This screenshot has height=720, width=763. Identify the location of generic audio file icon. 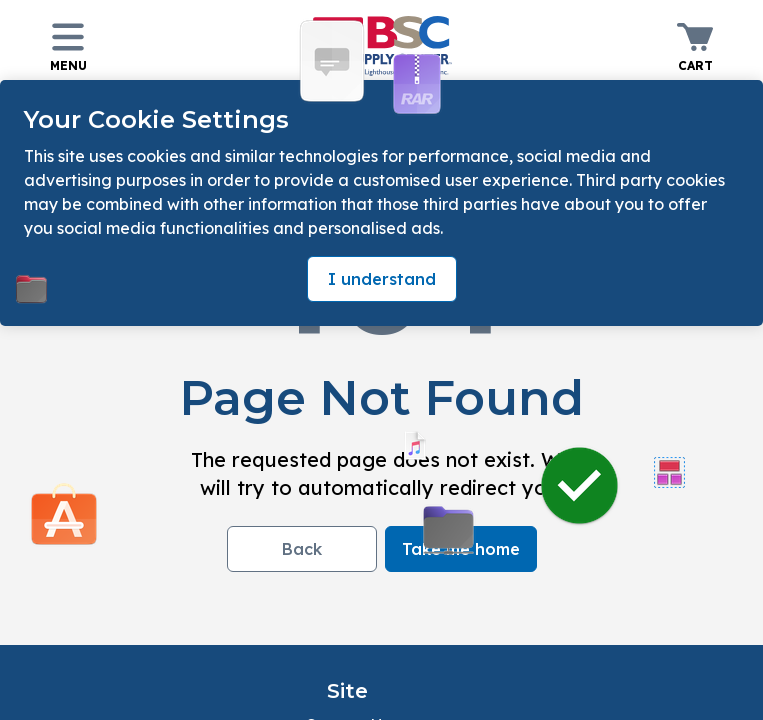
(415, 446).